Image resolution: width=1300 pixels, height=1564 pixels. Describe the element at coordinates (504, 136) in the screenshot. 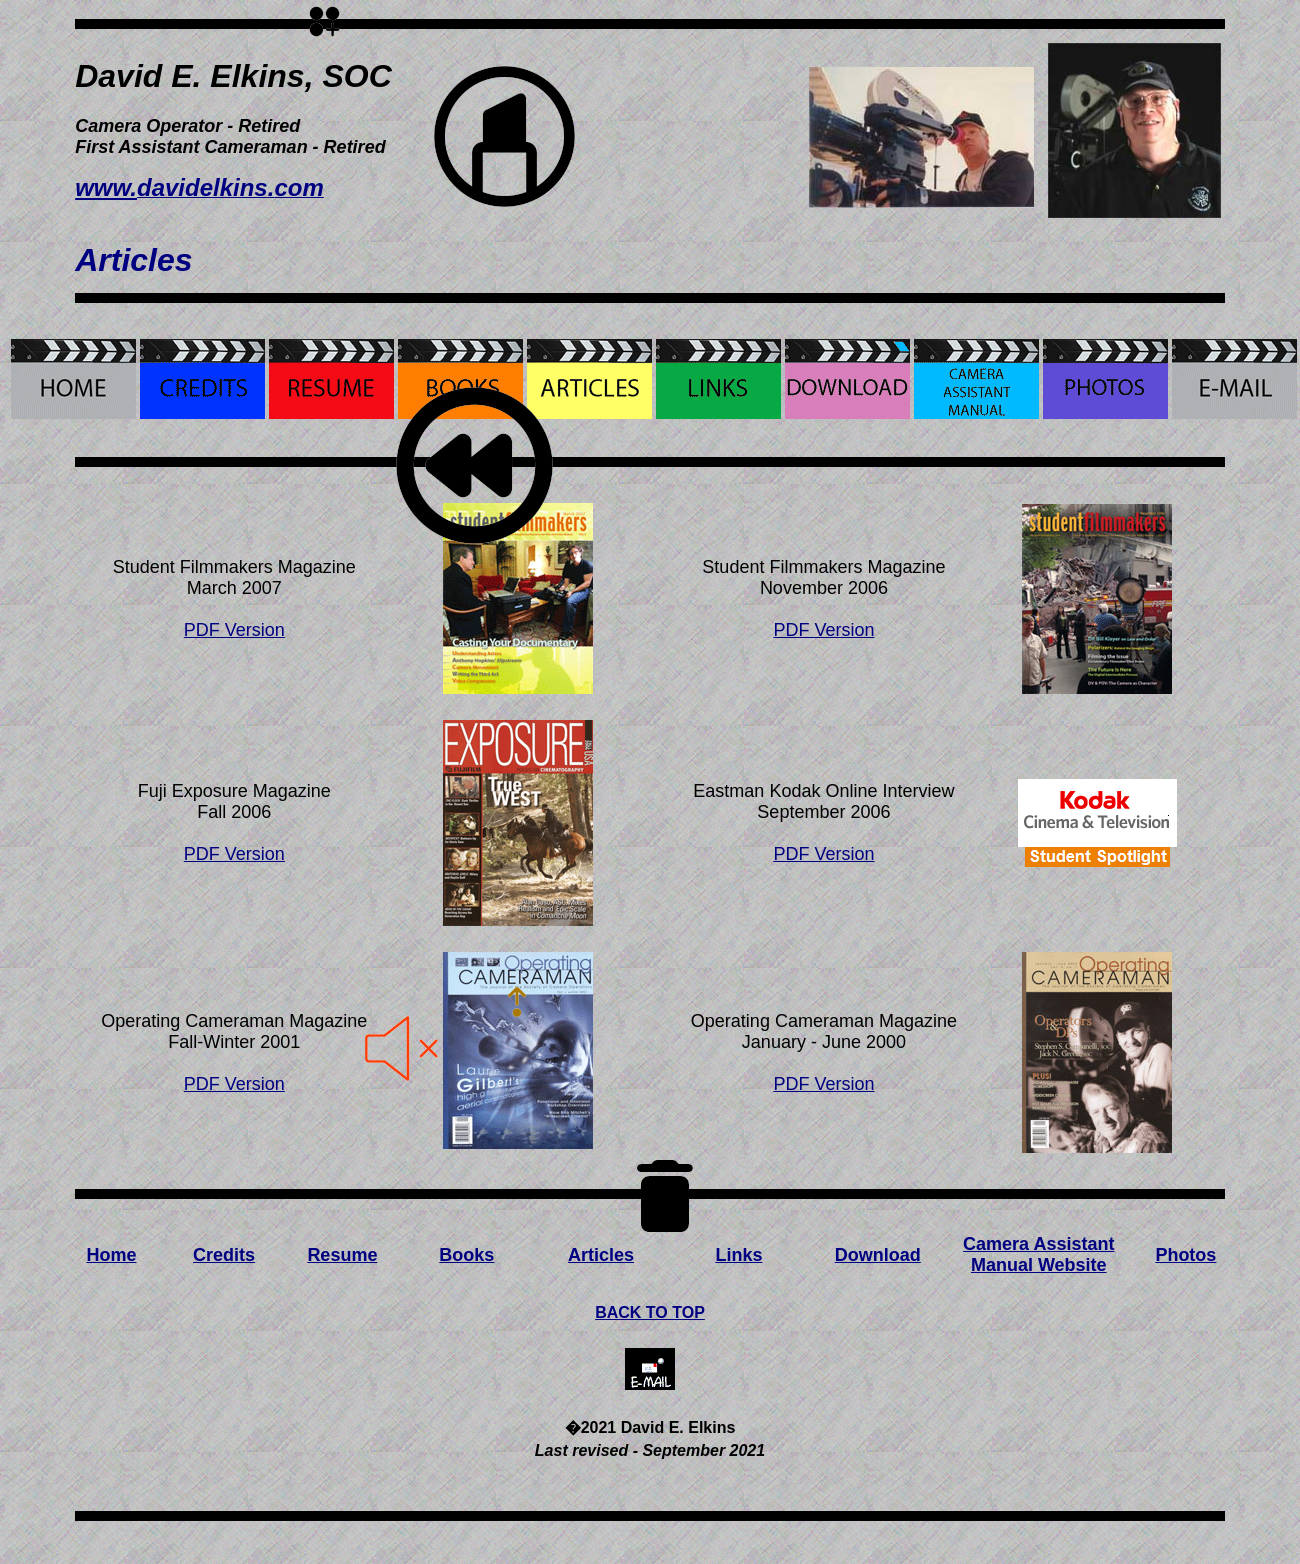

I see `activate highlighter tool for text markup` at that location.